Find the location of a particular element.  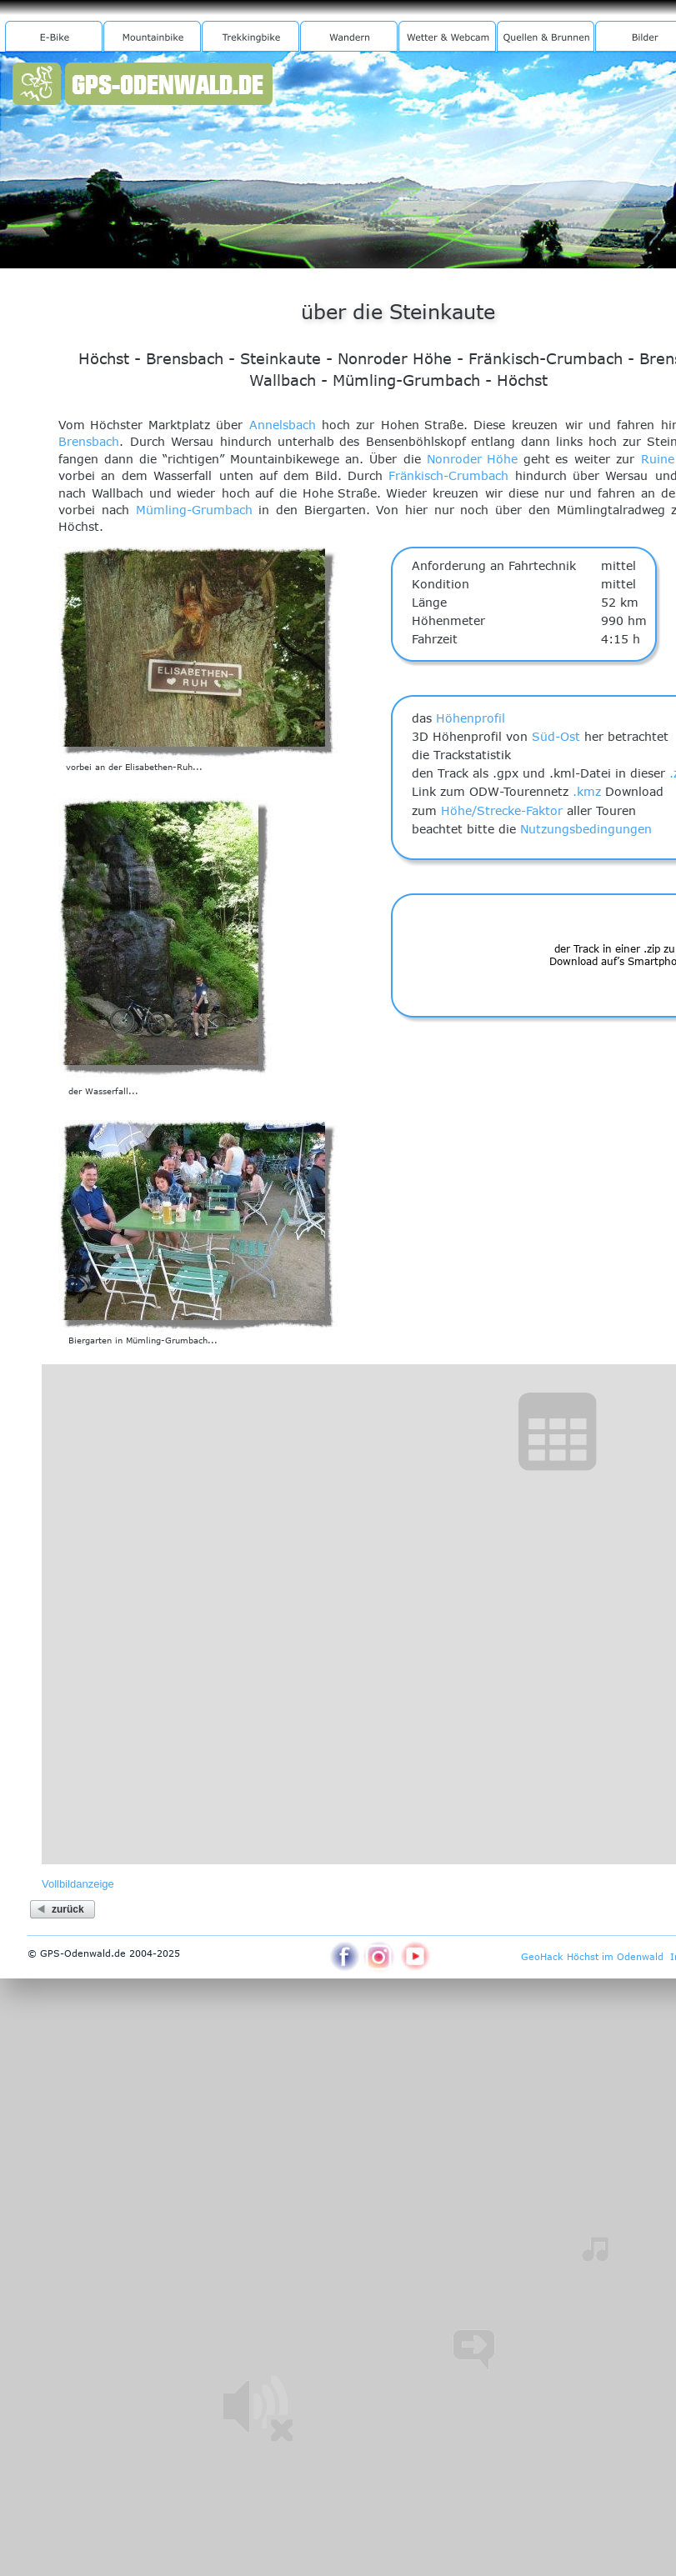

user is currently away or idle is located at coordinates (473, 2350).